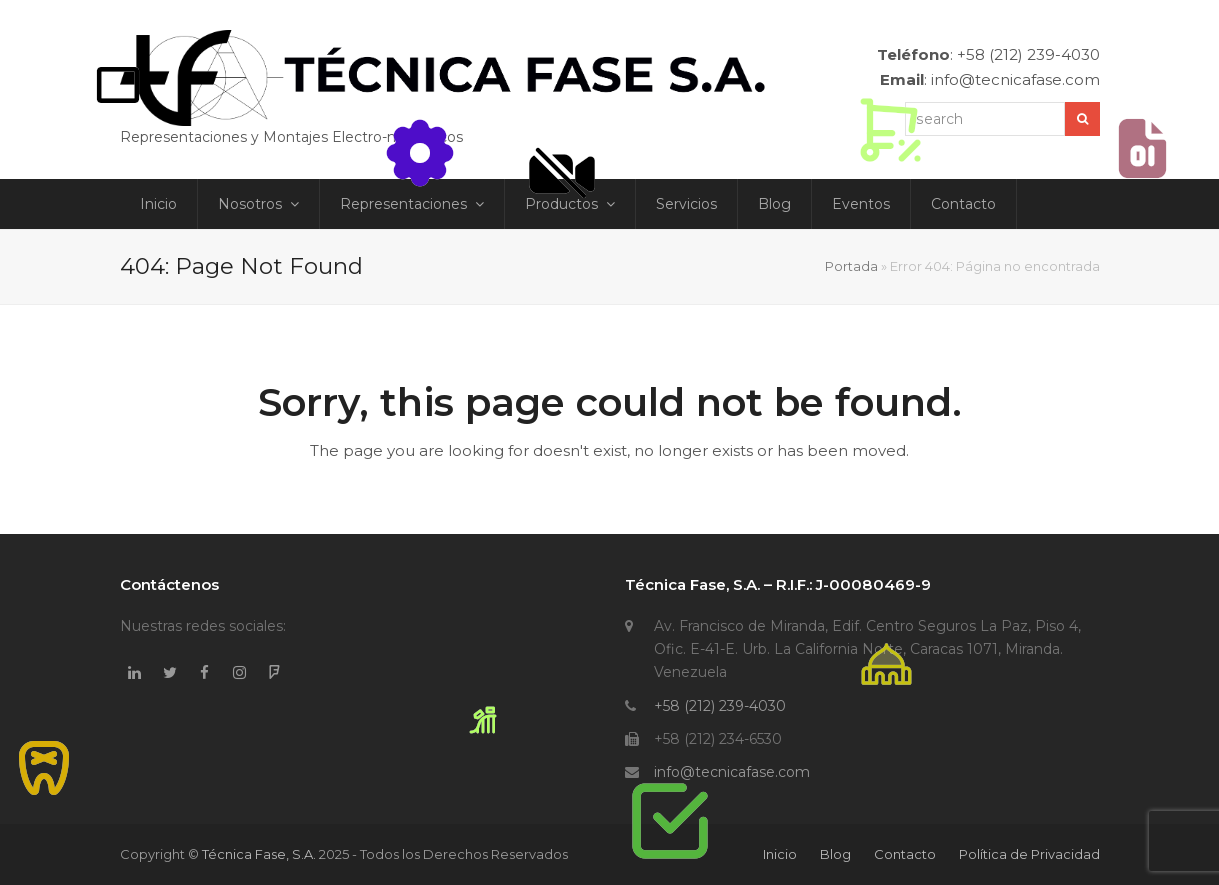 This screenshot has height=885, width=1219. I want to click on represents a container or frame element, so click(118, 85).